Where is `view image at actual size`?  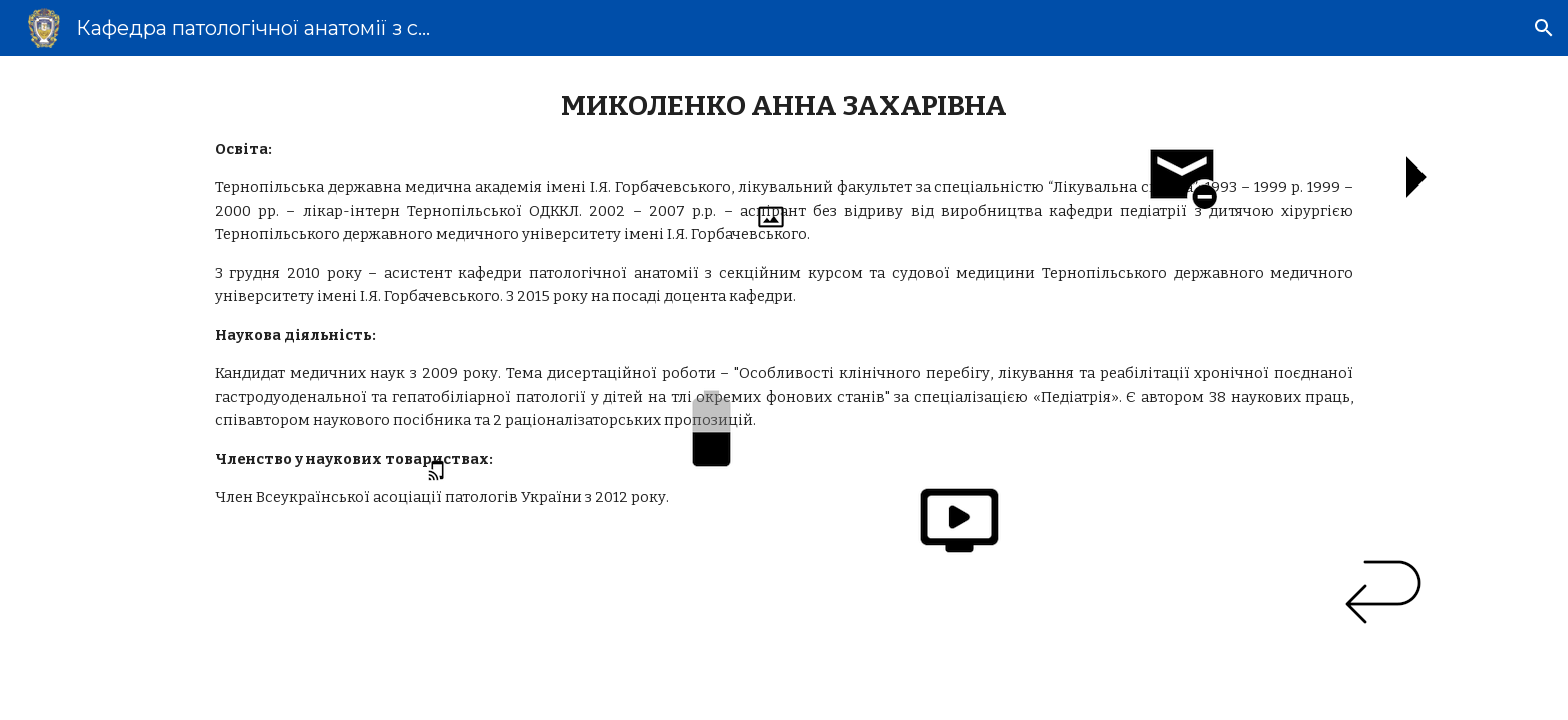
view image at actual size is located at coordinates (771, 217).